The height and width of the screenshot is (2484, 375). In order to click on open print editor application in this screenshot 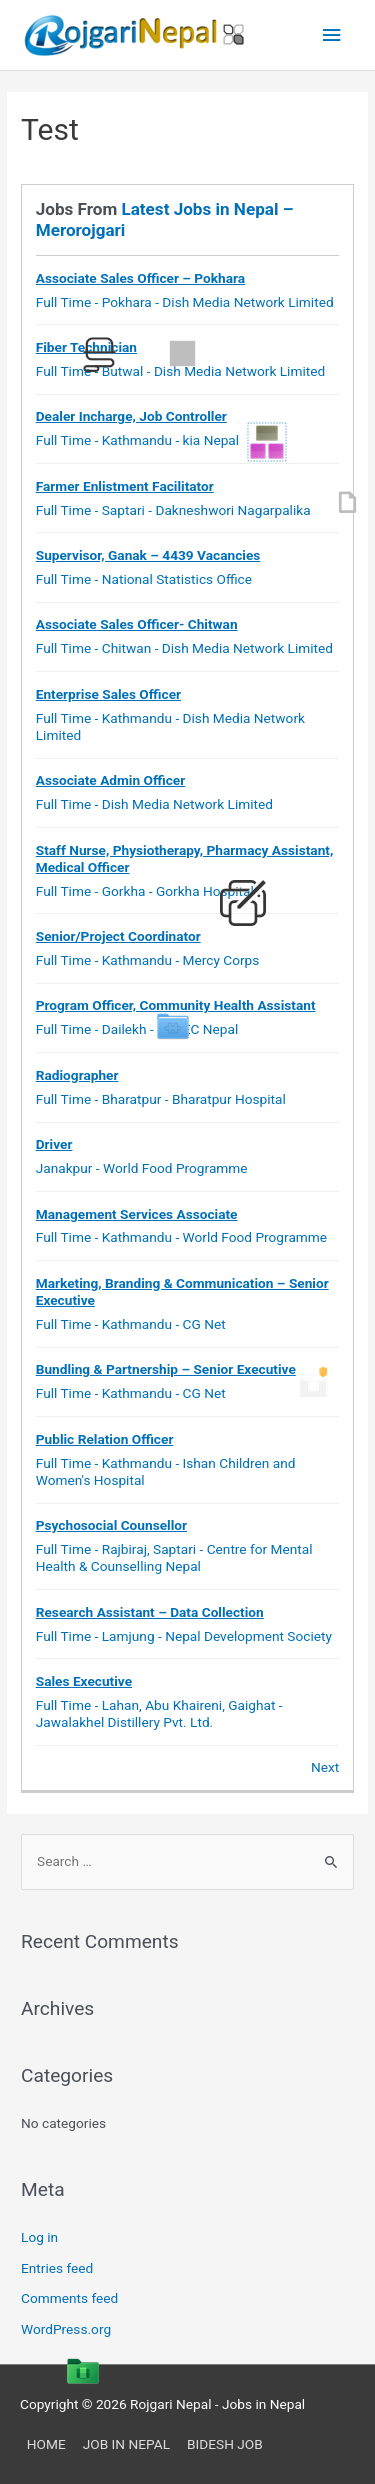, I will do `click(243, 903)`.